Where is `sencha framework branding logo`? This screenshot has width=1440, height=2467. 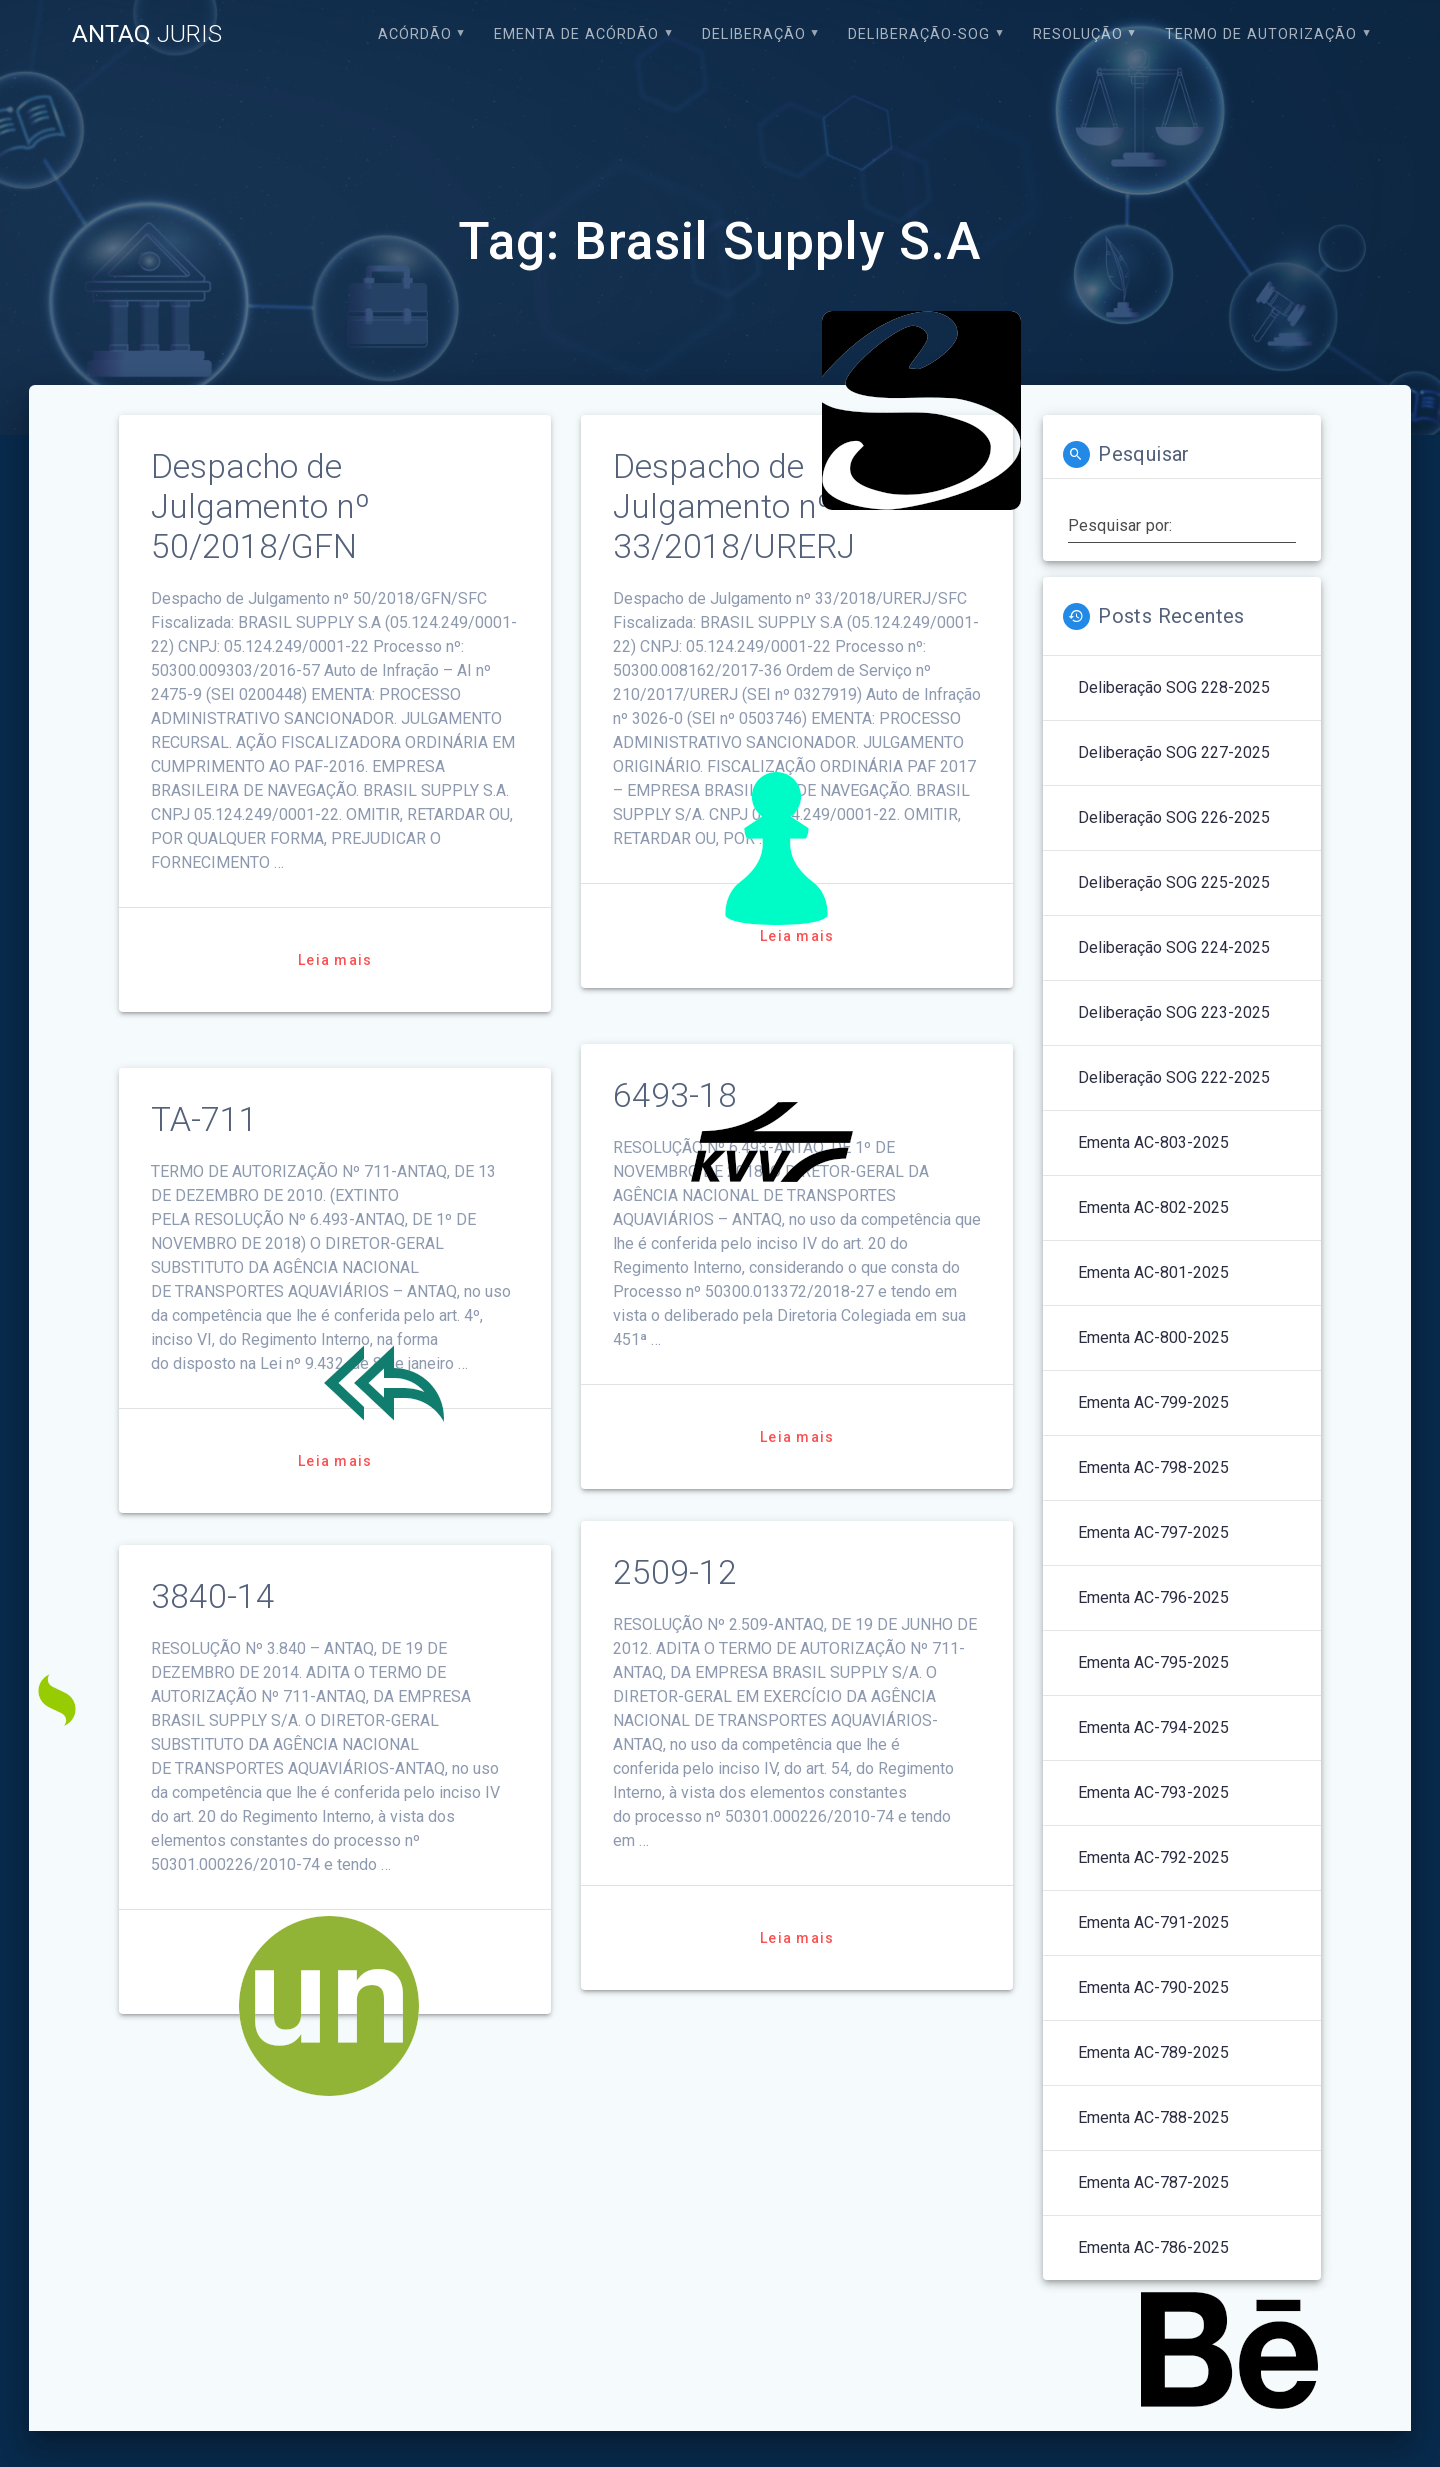
sencha framework branding logo is located at coordinates (57, 1700).